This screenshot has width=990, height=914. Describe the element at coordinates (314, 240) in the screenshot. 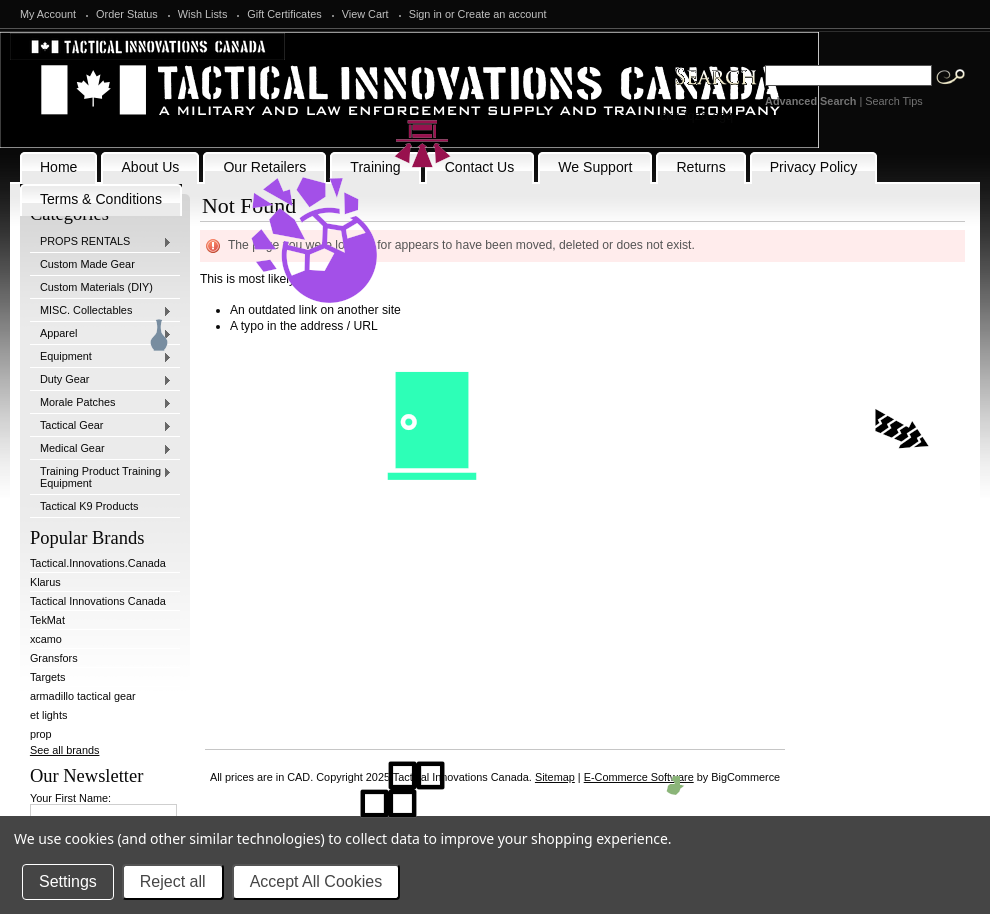

I see `indicates a destructible object or breakable item` at that location.